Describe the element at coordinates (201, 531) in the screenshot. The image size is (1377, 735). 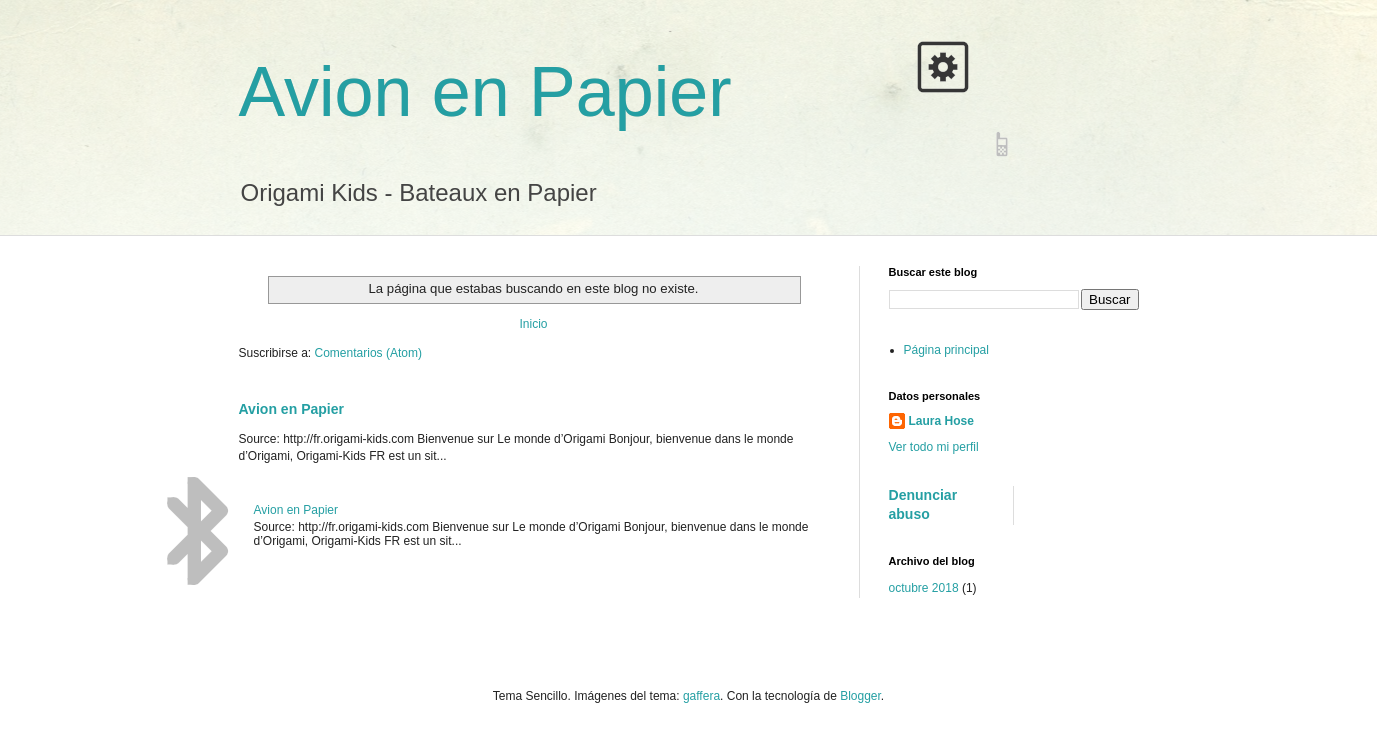
I see `toggle bluetooth connectivity on or off` at that location.